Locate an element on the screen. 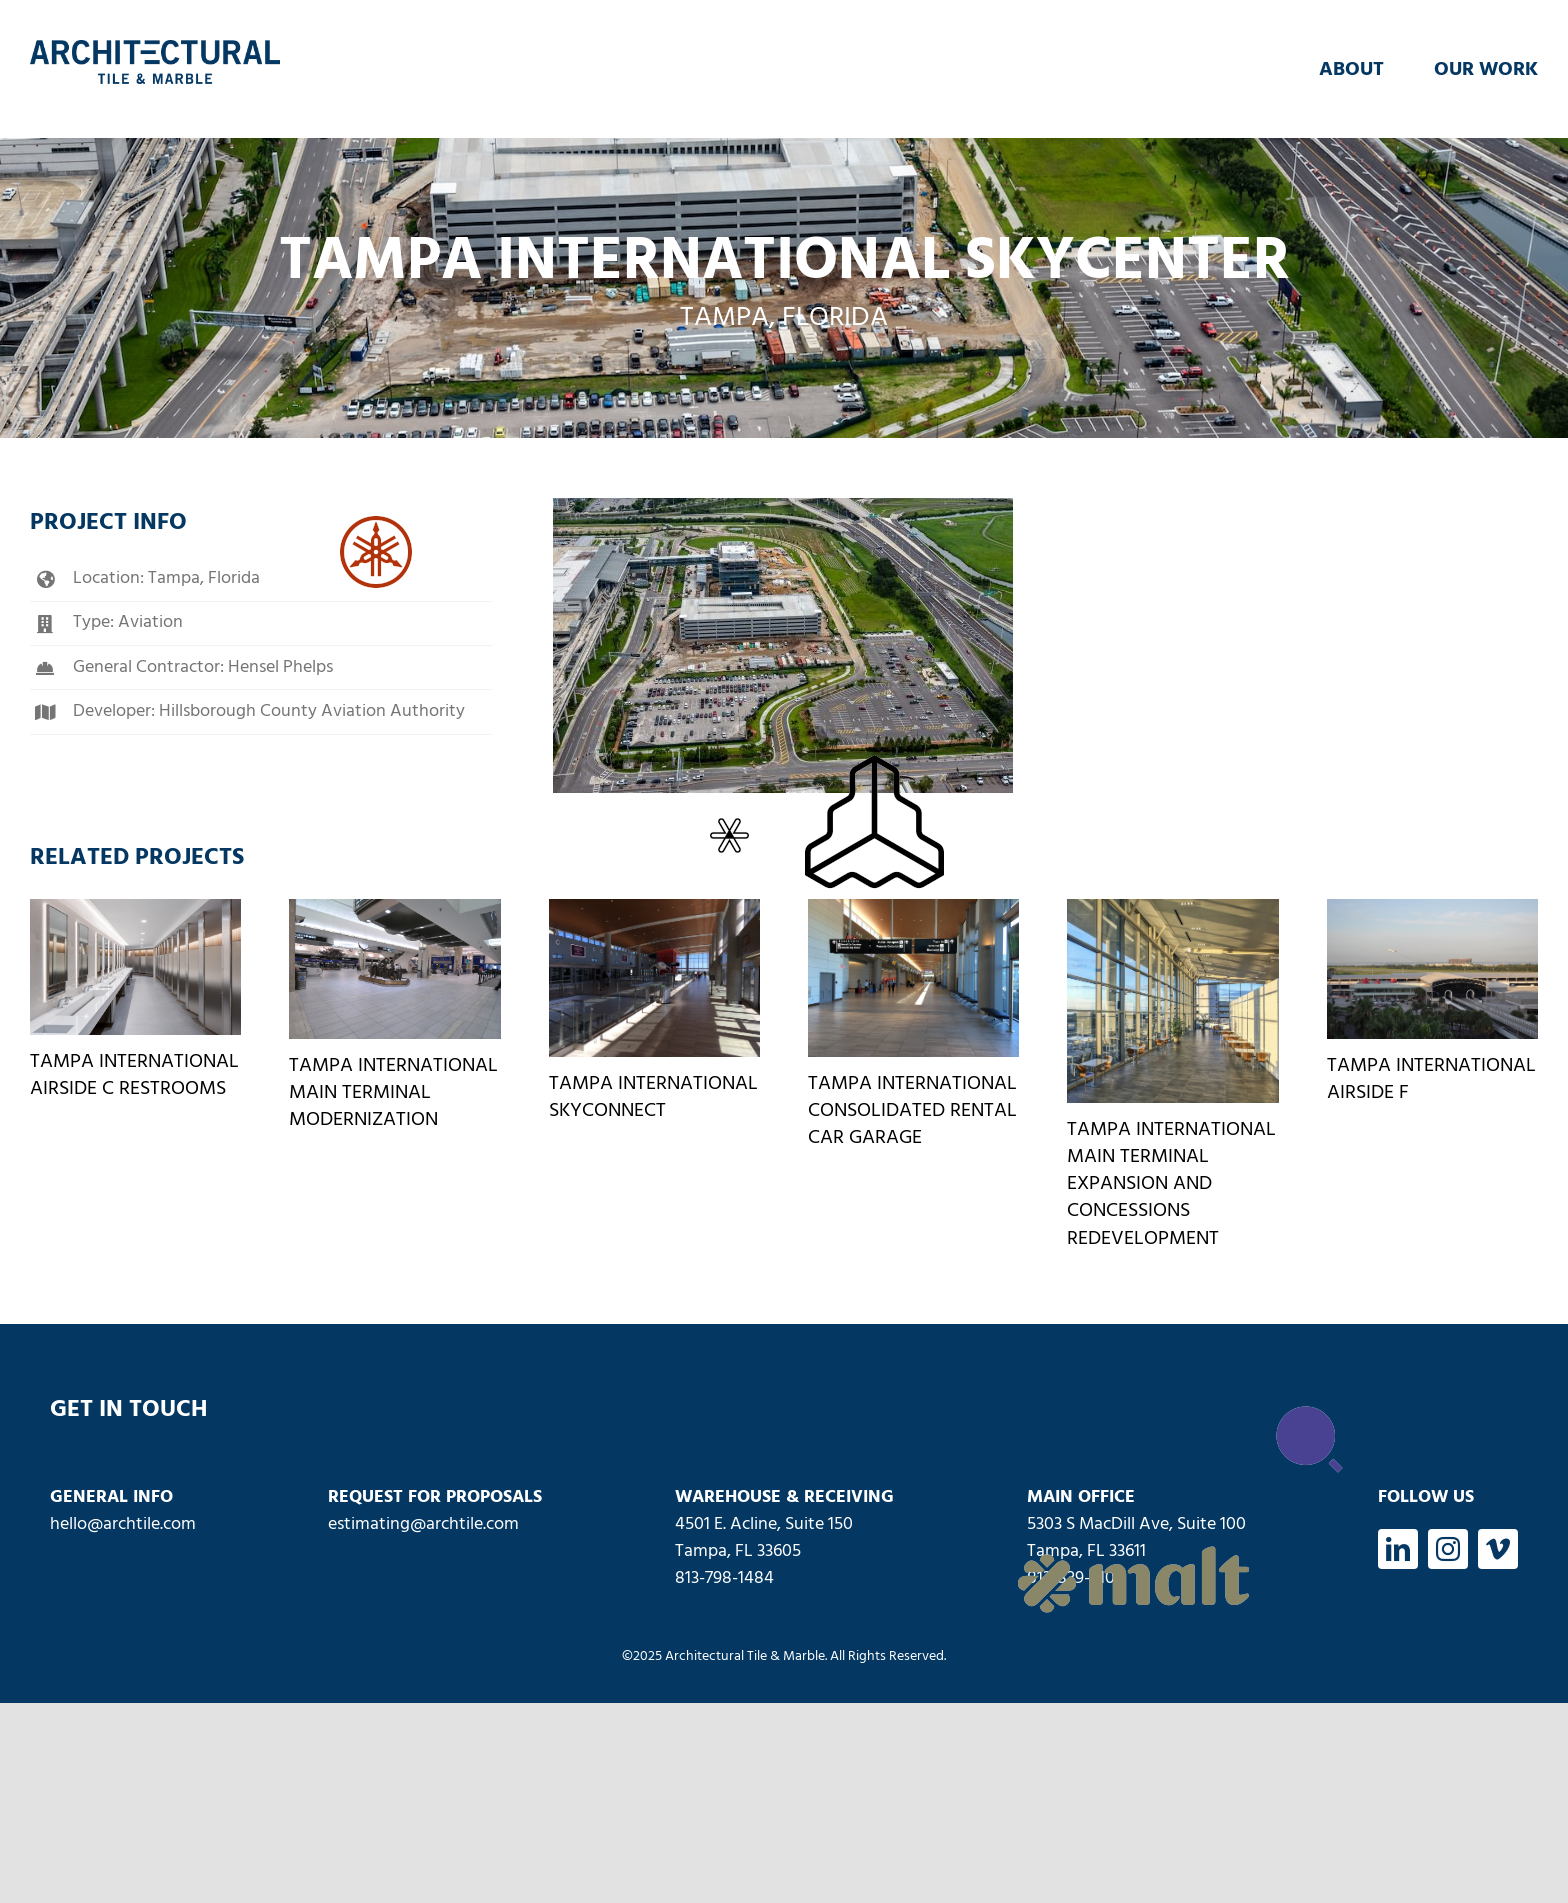 Image resolution: width=1568 pixels, height=1903 pixels. visit malt freelancer platform is located at coordinates (1133, 1579).